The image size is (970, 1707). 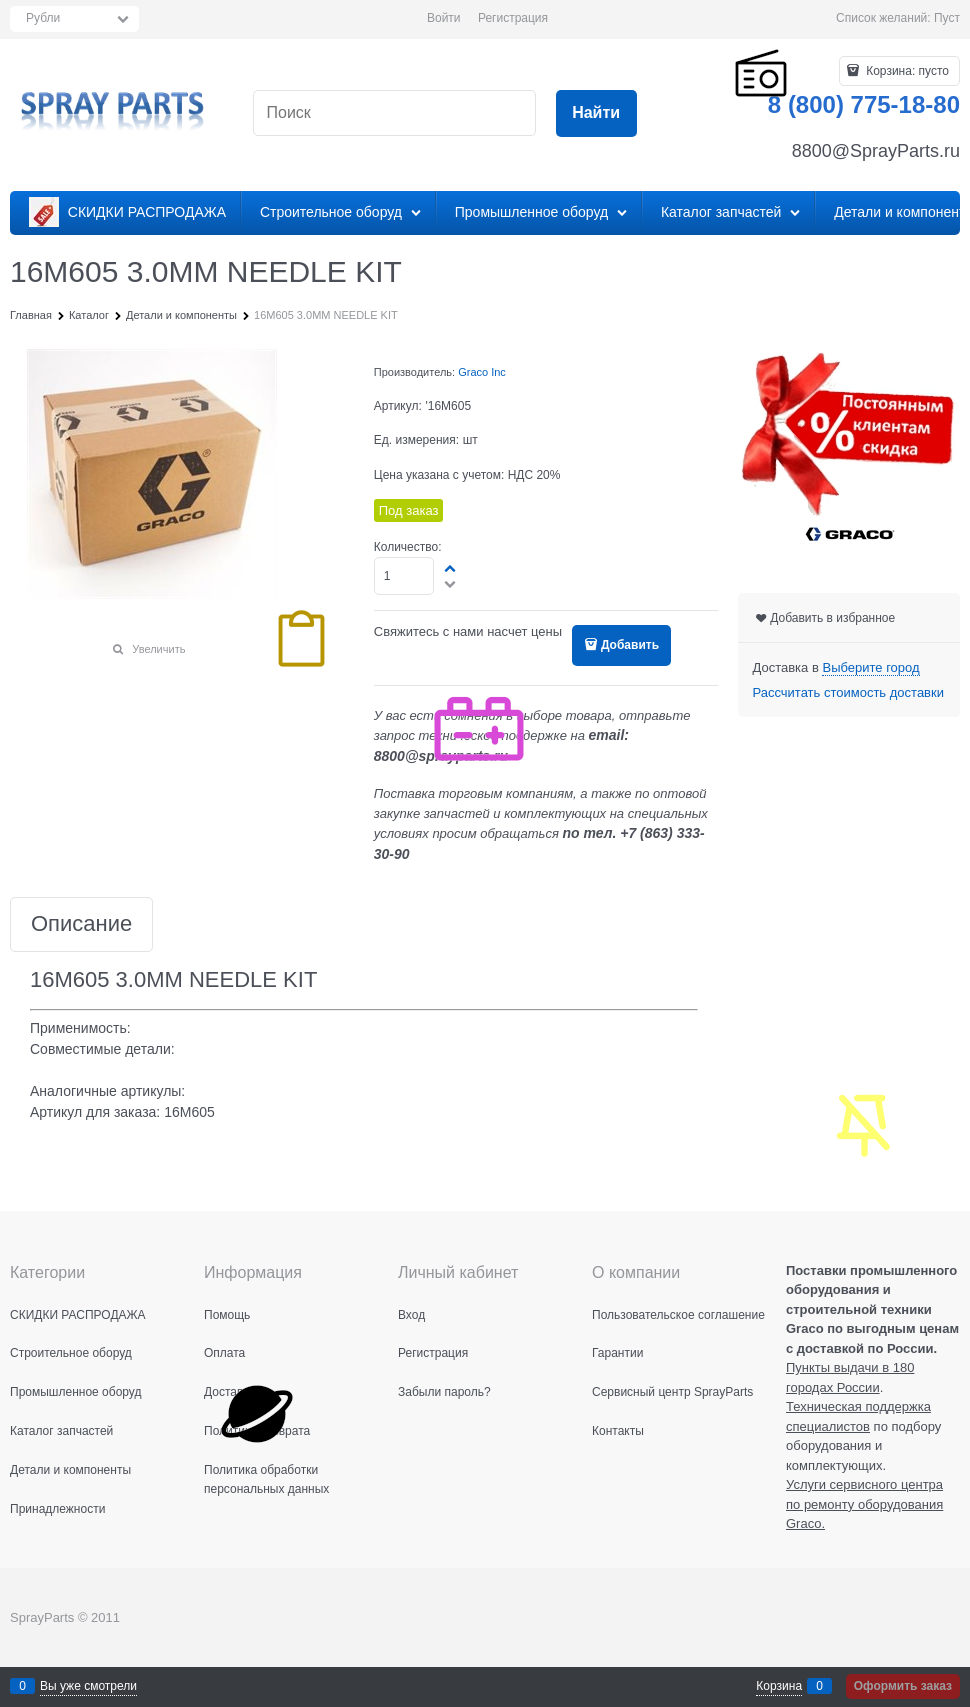 What do you see at coordinates (257, 1414) in the screenshot?
I see `explore global or worldwide content` at bounding box center [257, 1414].